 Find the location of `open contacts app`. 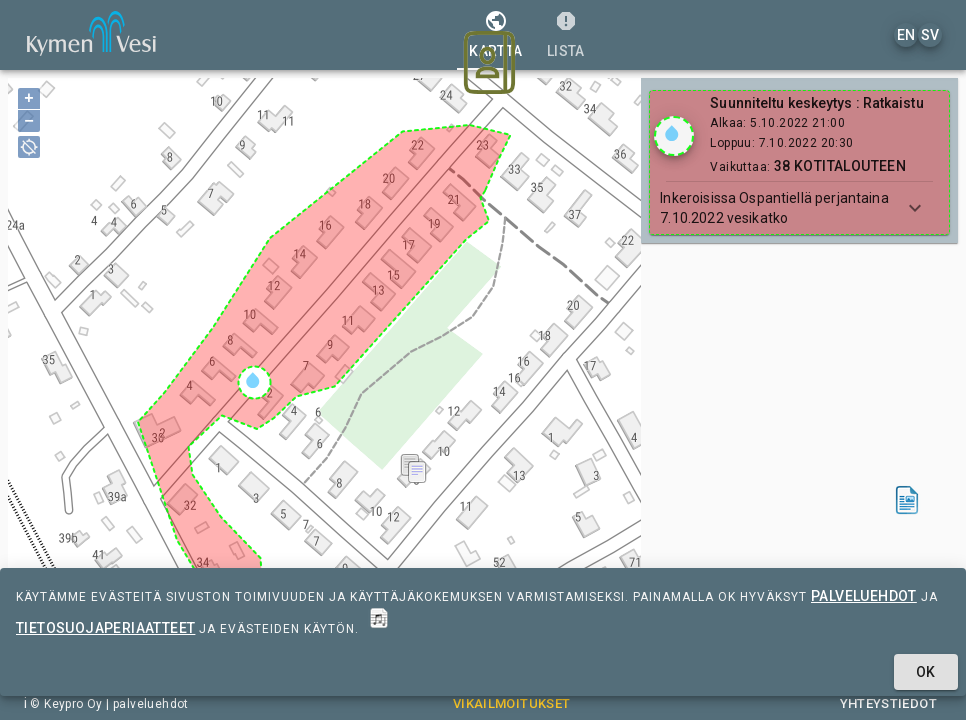

open contacts app is located at coordinates (487, 62).